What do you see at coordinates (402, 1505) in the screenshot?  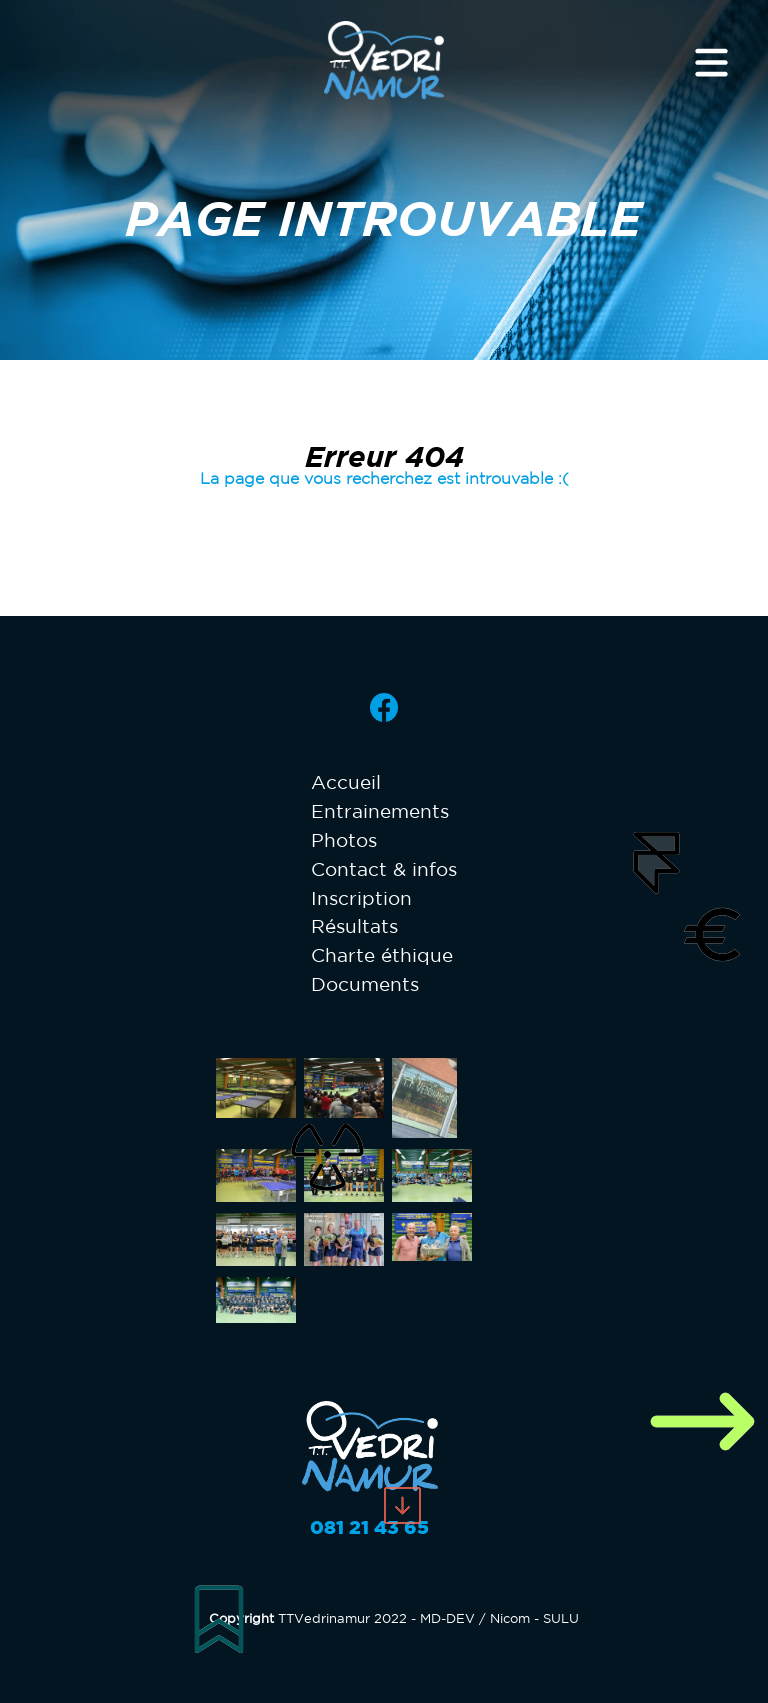 I see `download file or content` at bounding box center [402, 1505].